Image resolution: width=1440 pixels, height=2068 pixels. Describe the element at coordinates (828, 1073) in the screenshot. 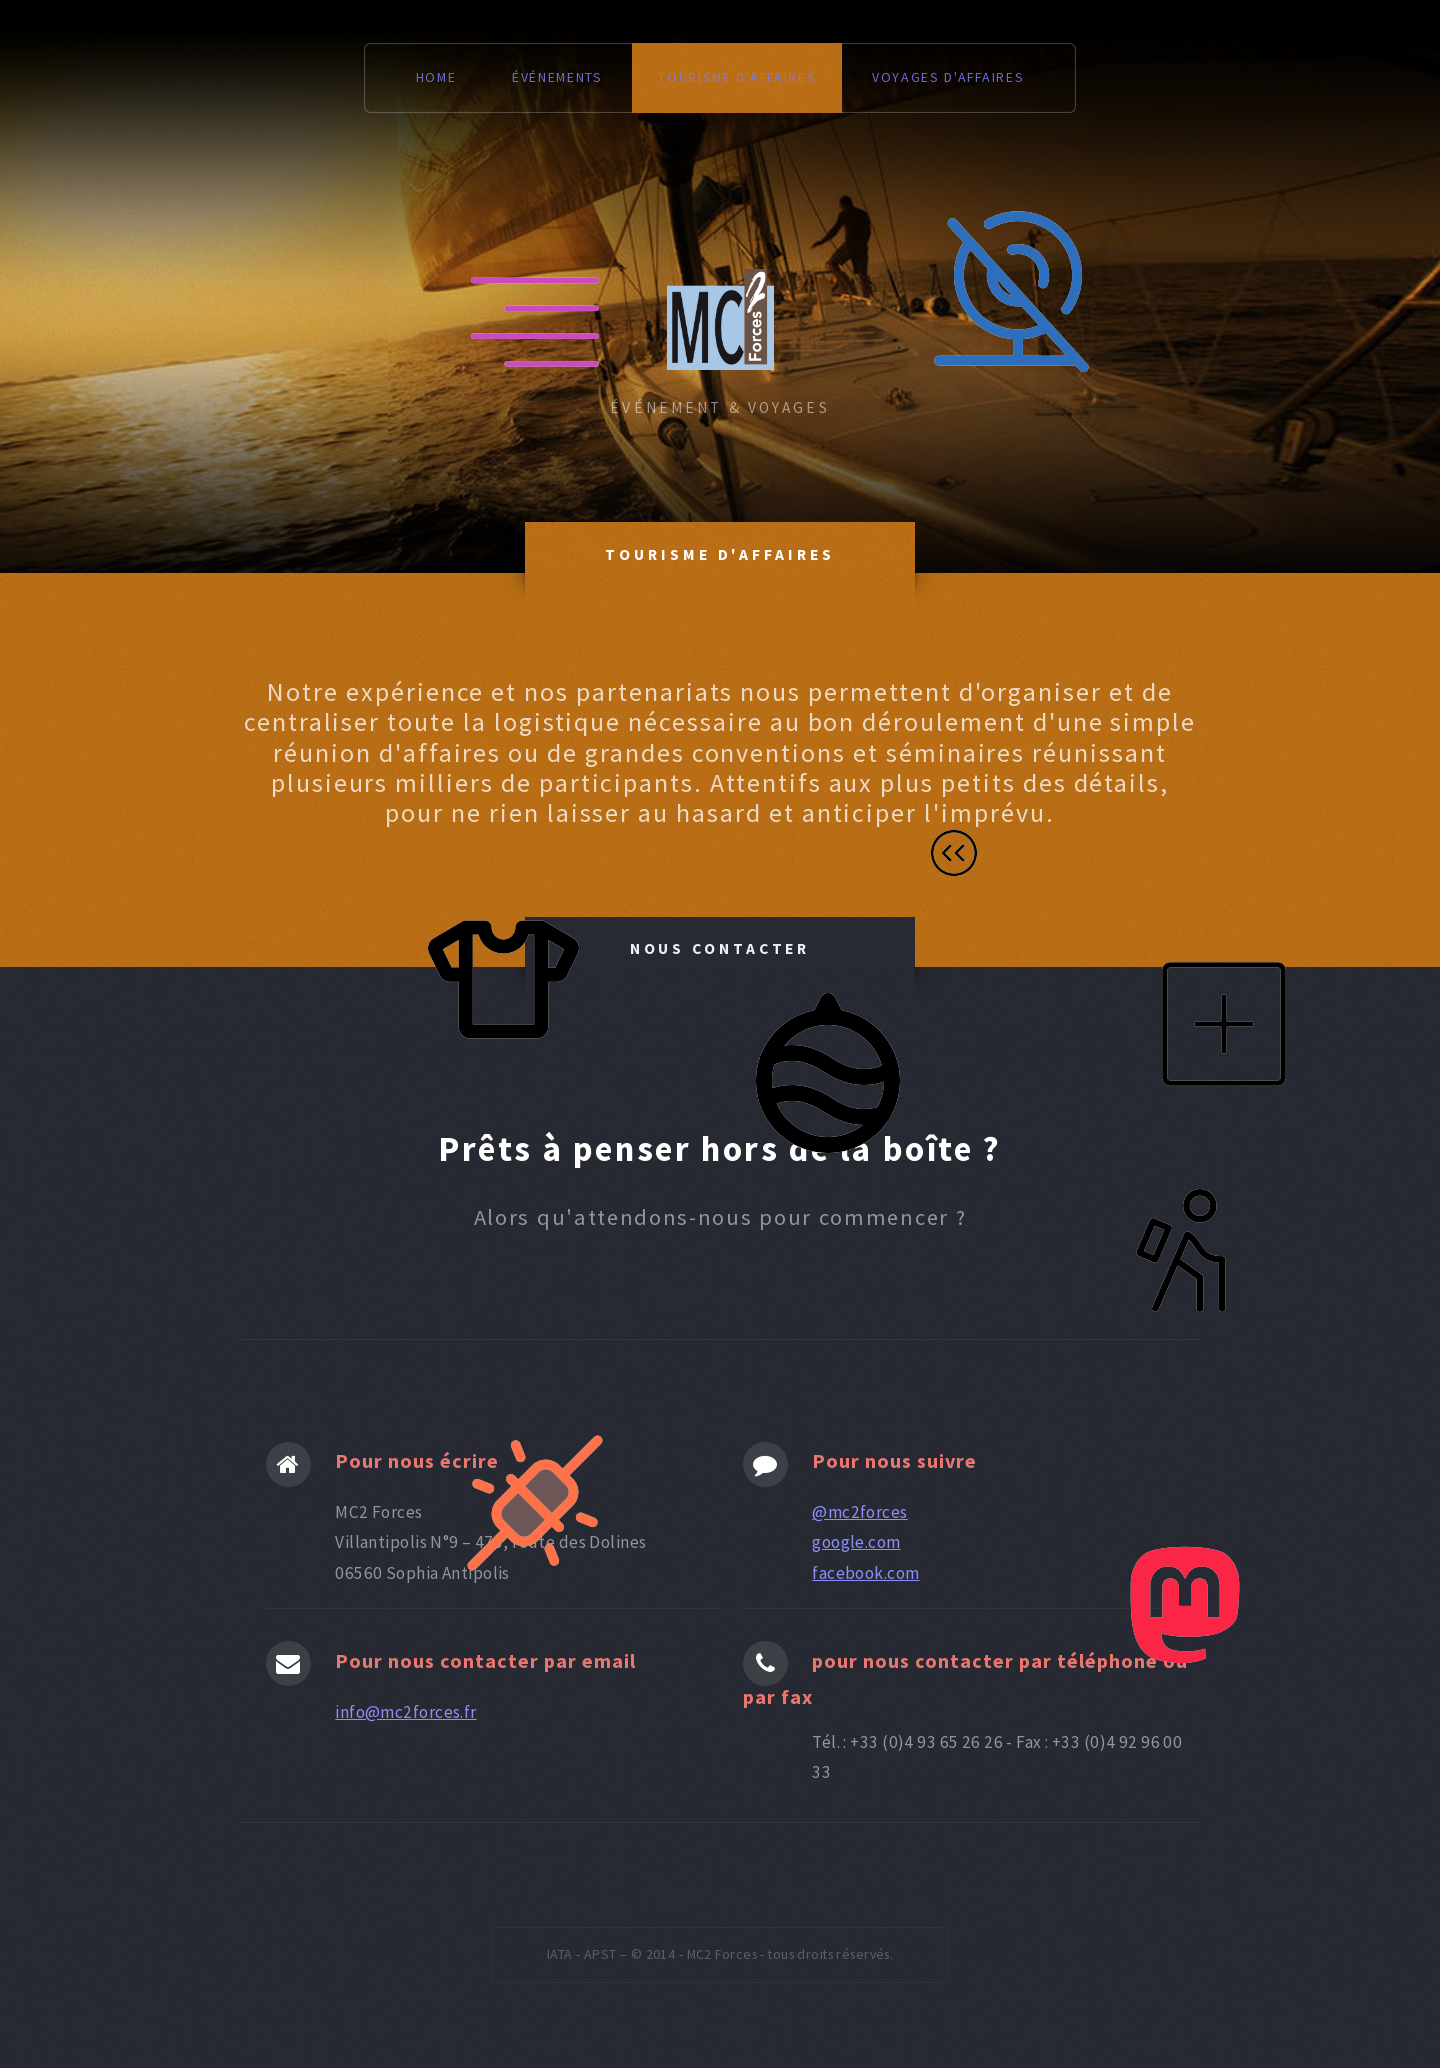

I see `holiday or seasonal decoration indicator` at that location.